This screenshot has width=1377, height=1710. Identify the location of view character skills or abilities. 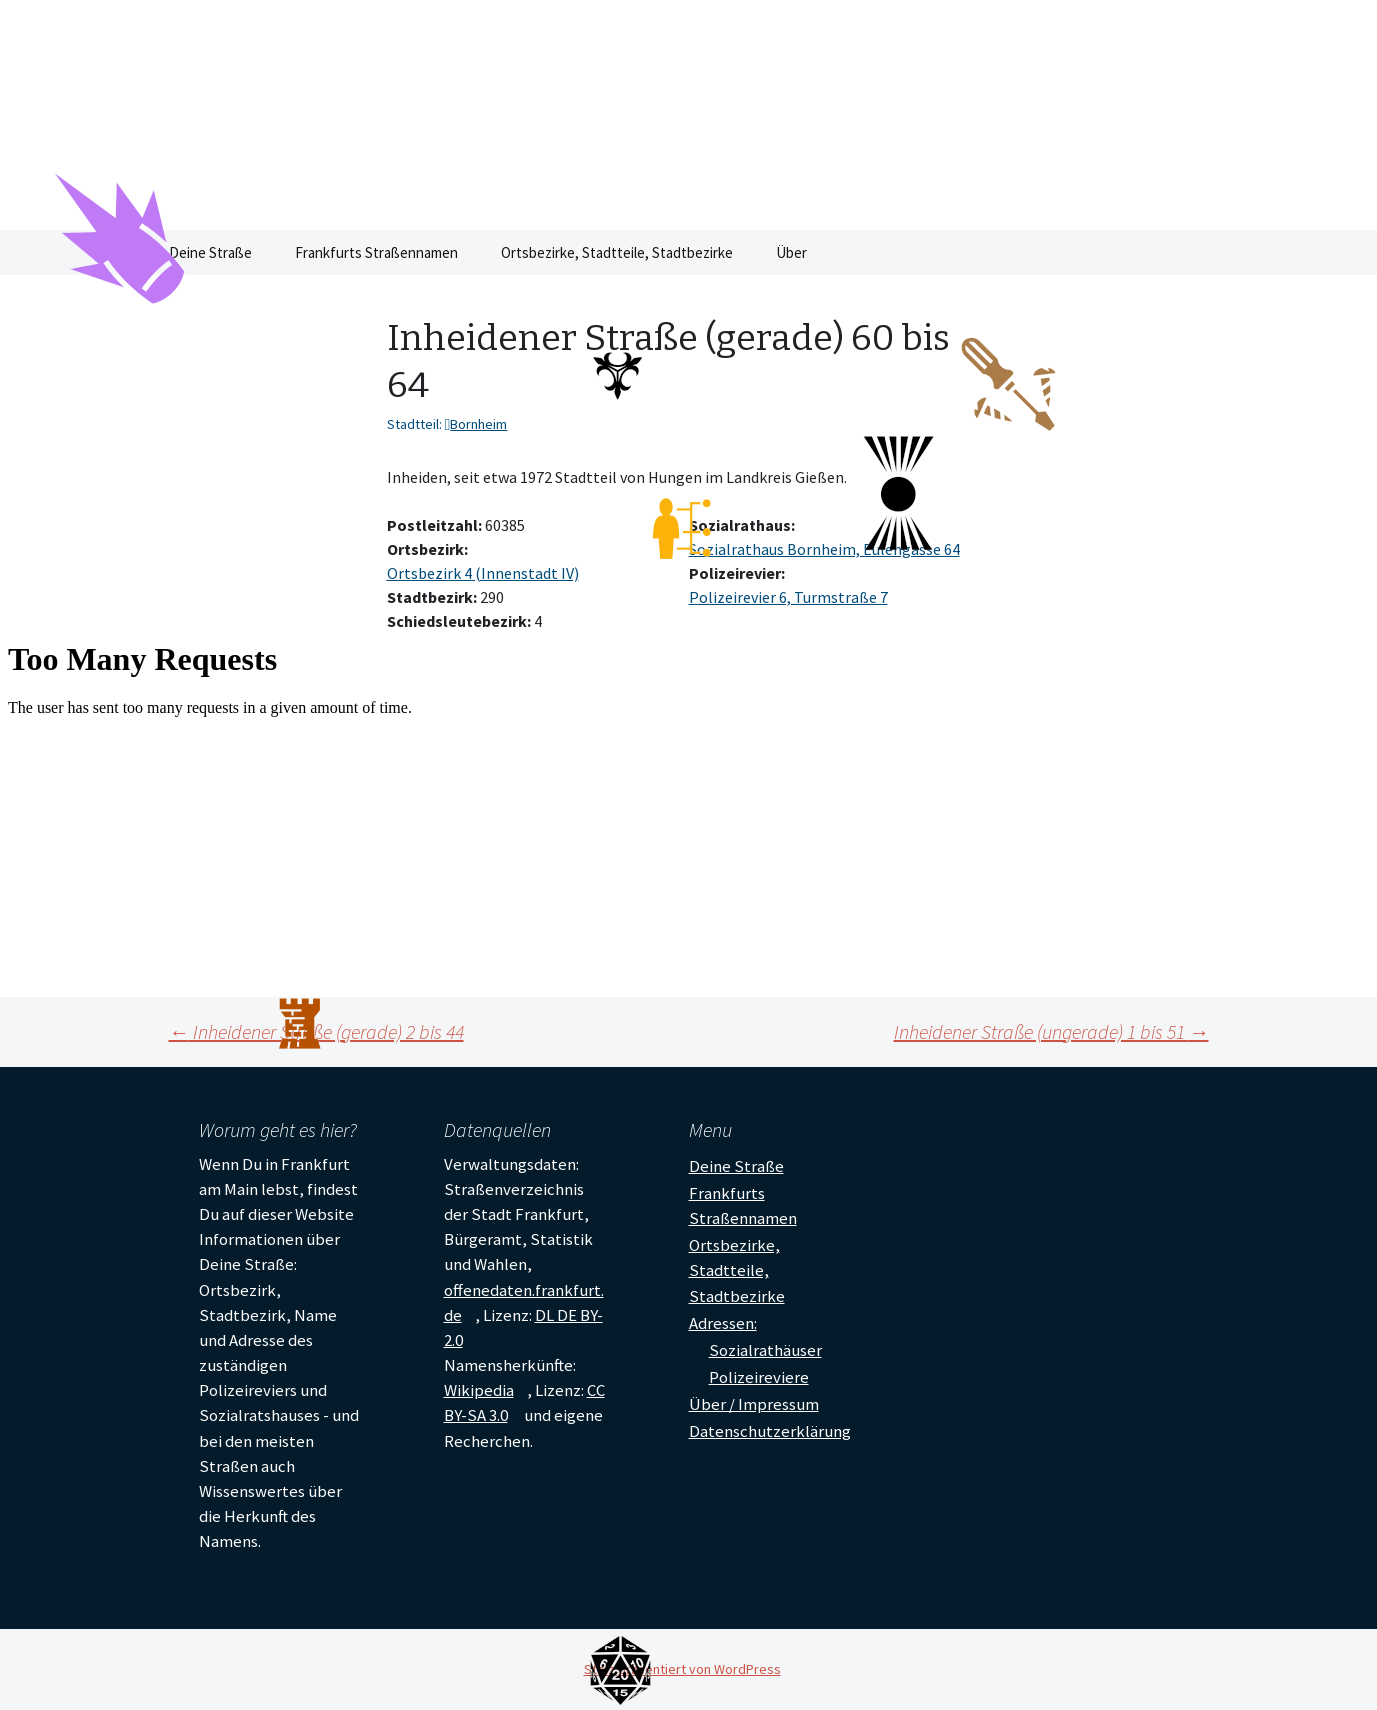
(683, 528).